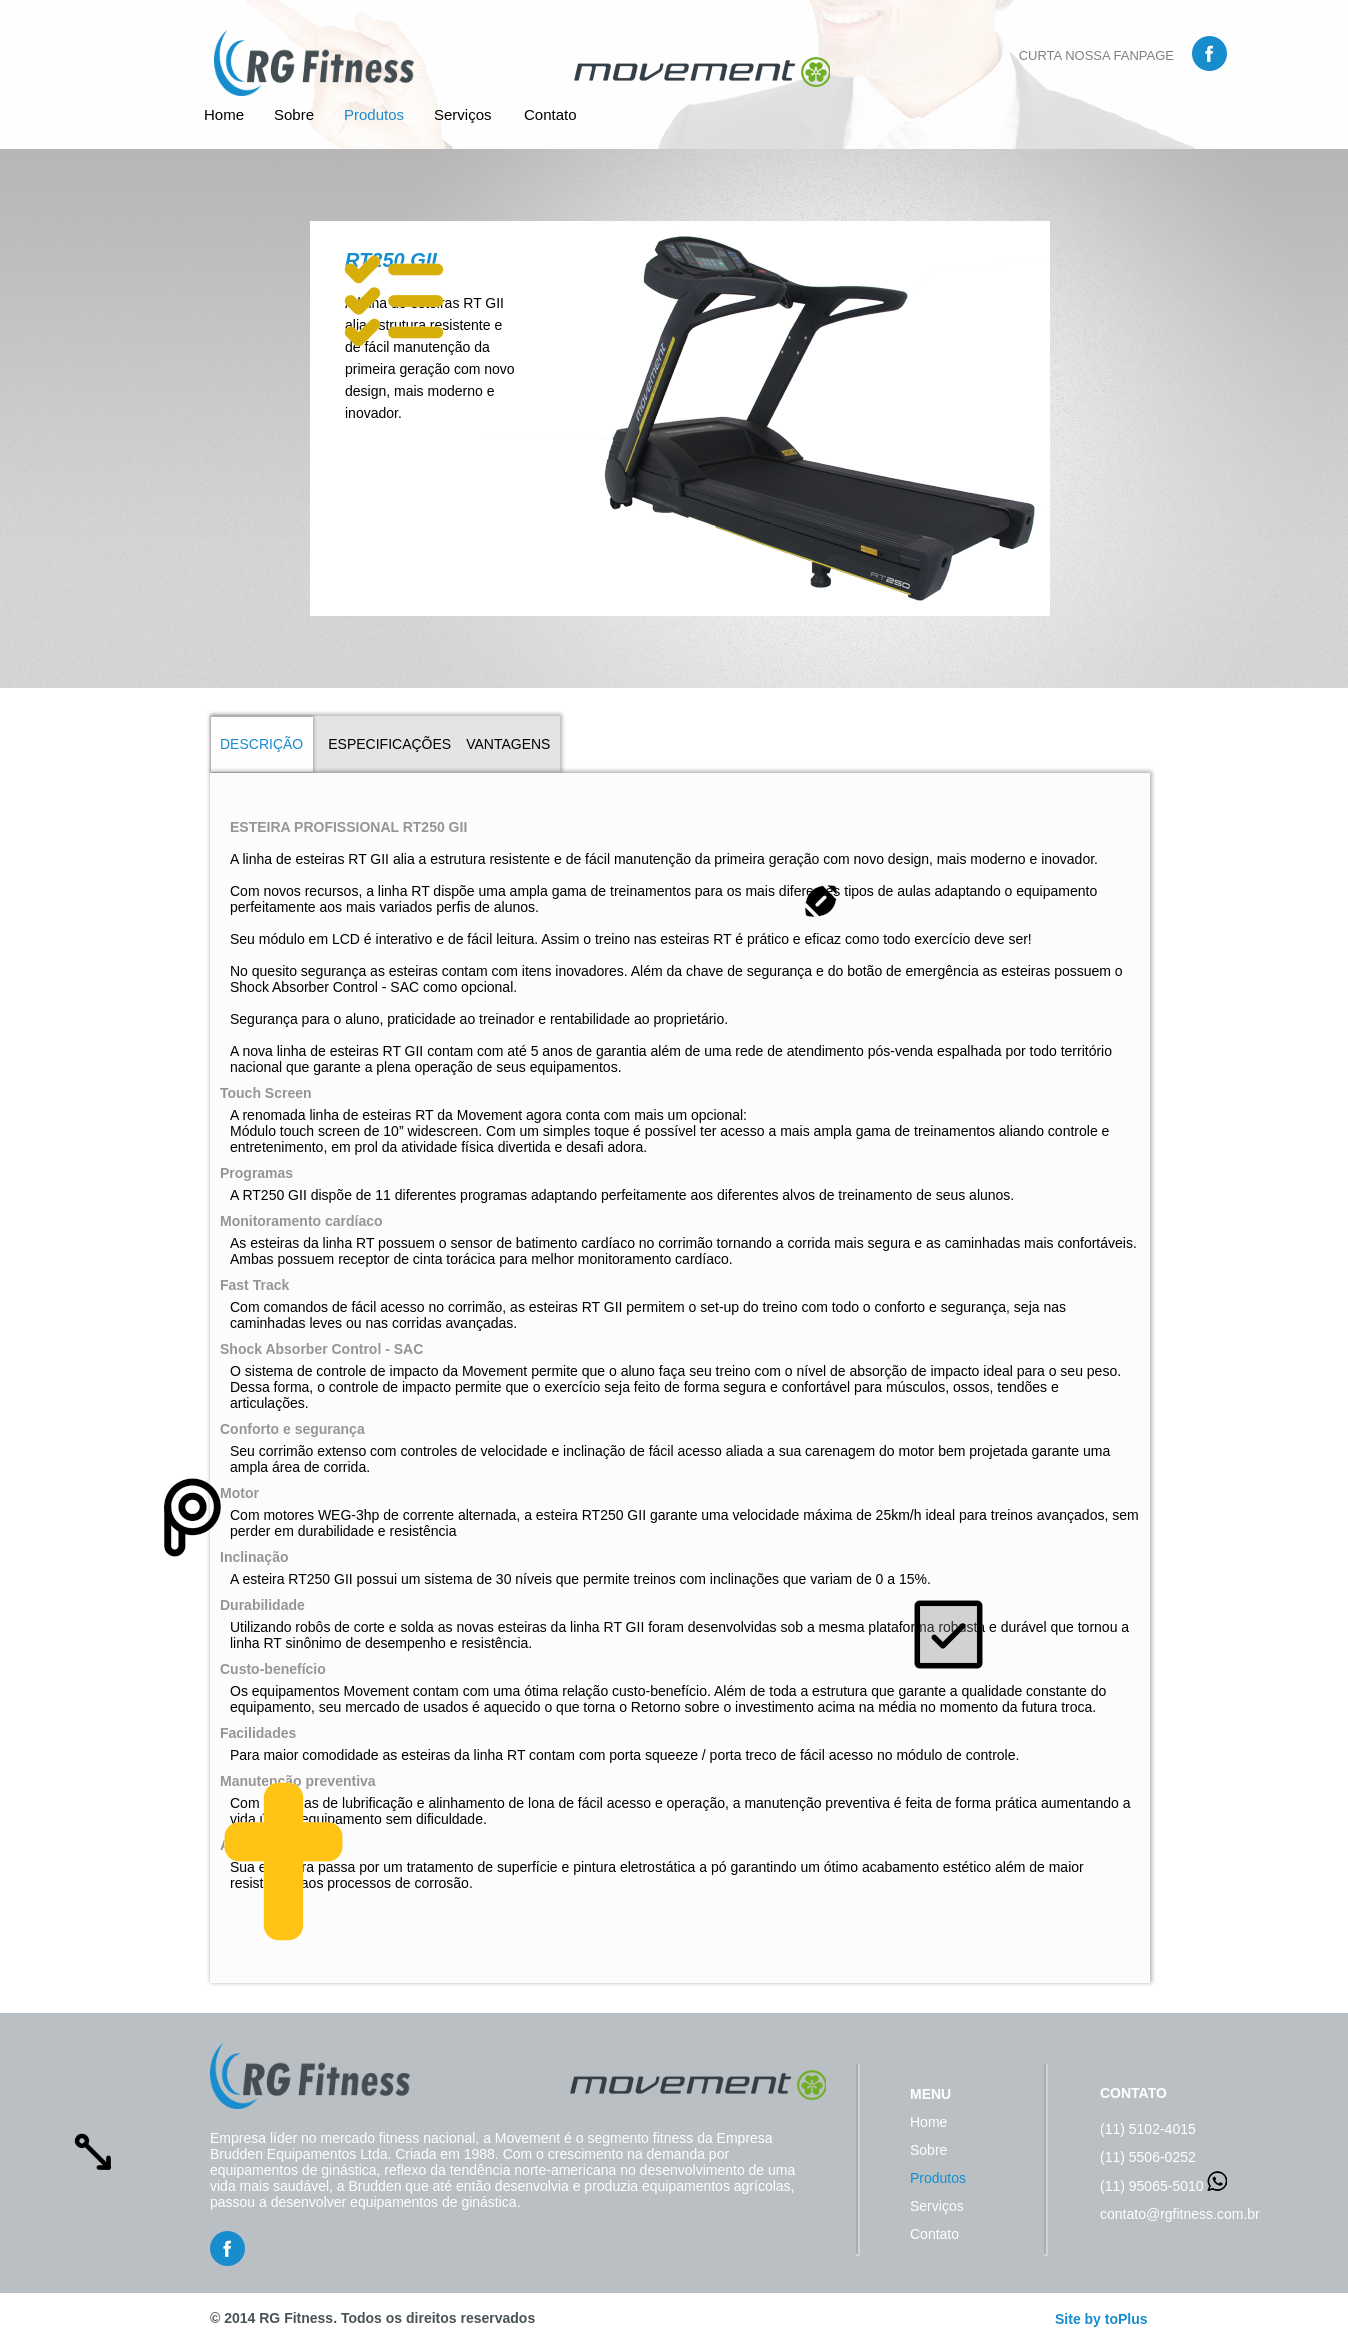 Image resolution: width=1348 pixels, height=2343 pixels. Describe the element at coordinates (94, 2153) in the screenshot. I see `navigate to the next item diagonally` at that location.